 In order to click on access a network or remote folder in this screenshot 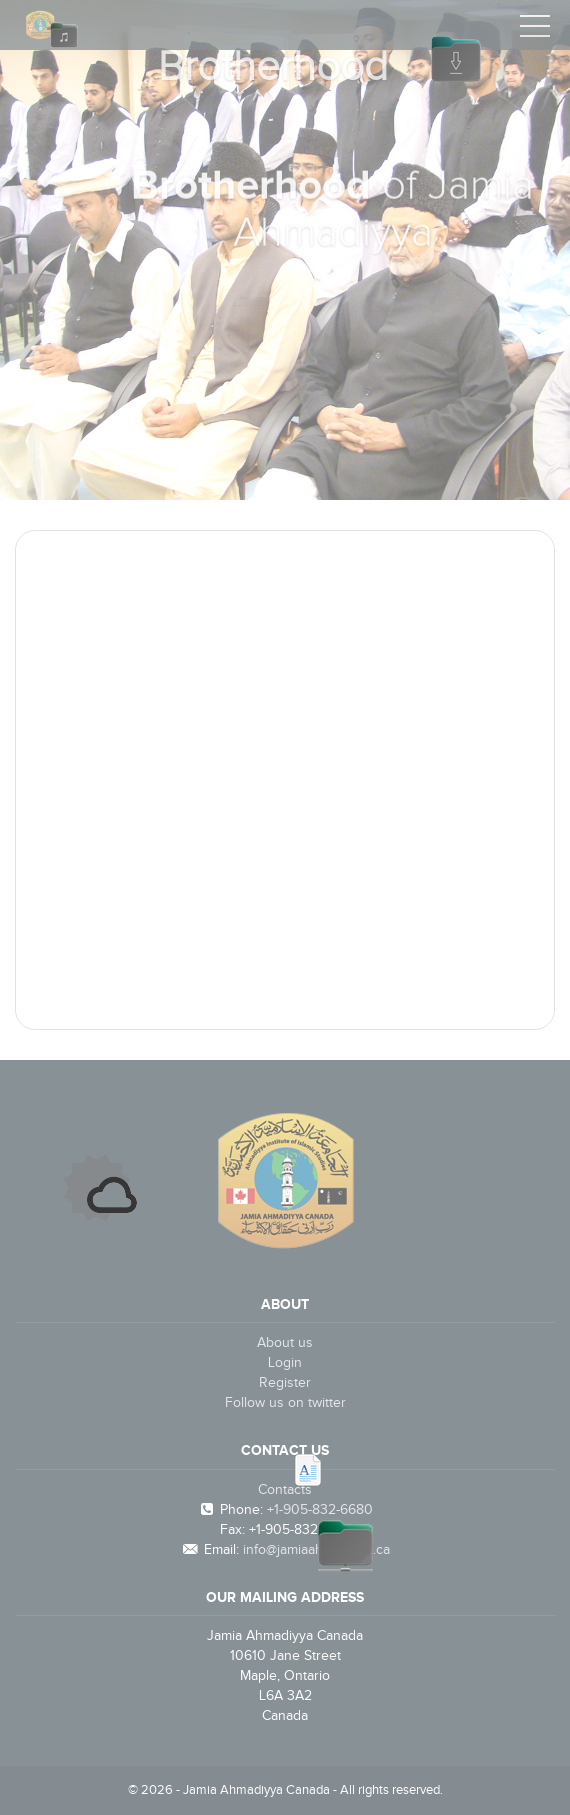, I will do `click(345, 1545)`.